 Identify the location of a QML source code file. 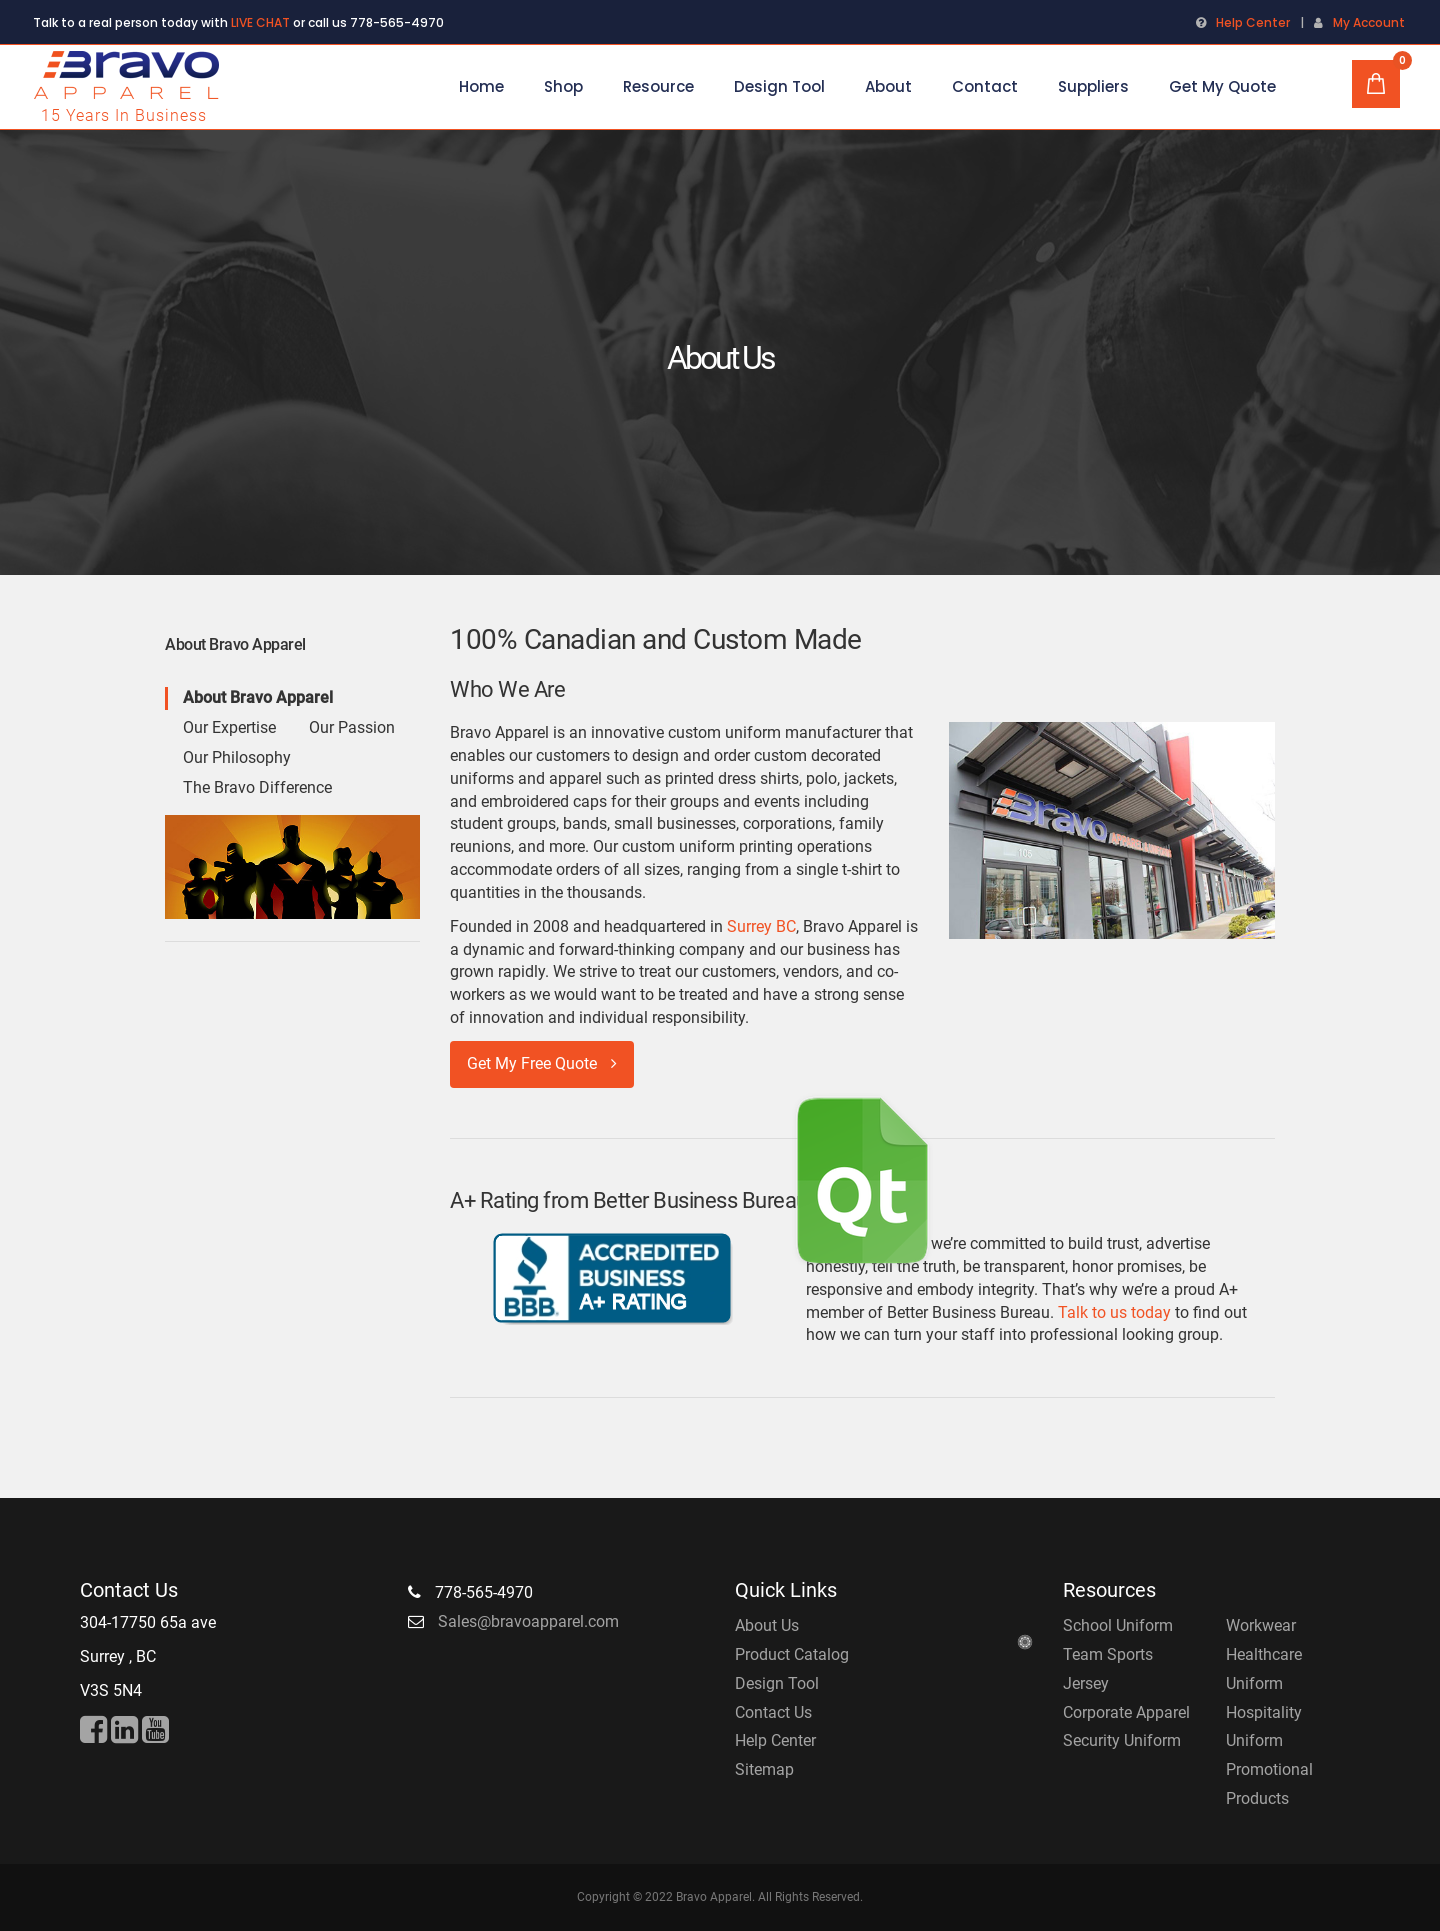
(862, 1180).